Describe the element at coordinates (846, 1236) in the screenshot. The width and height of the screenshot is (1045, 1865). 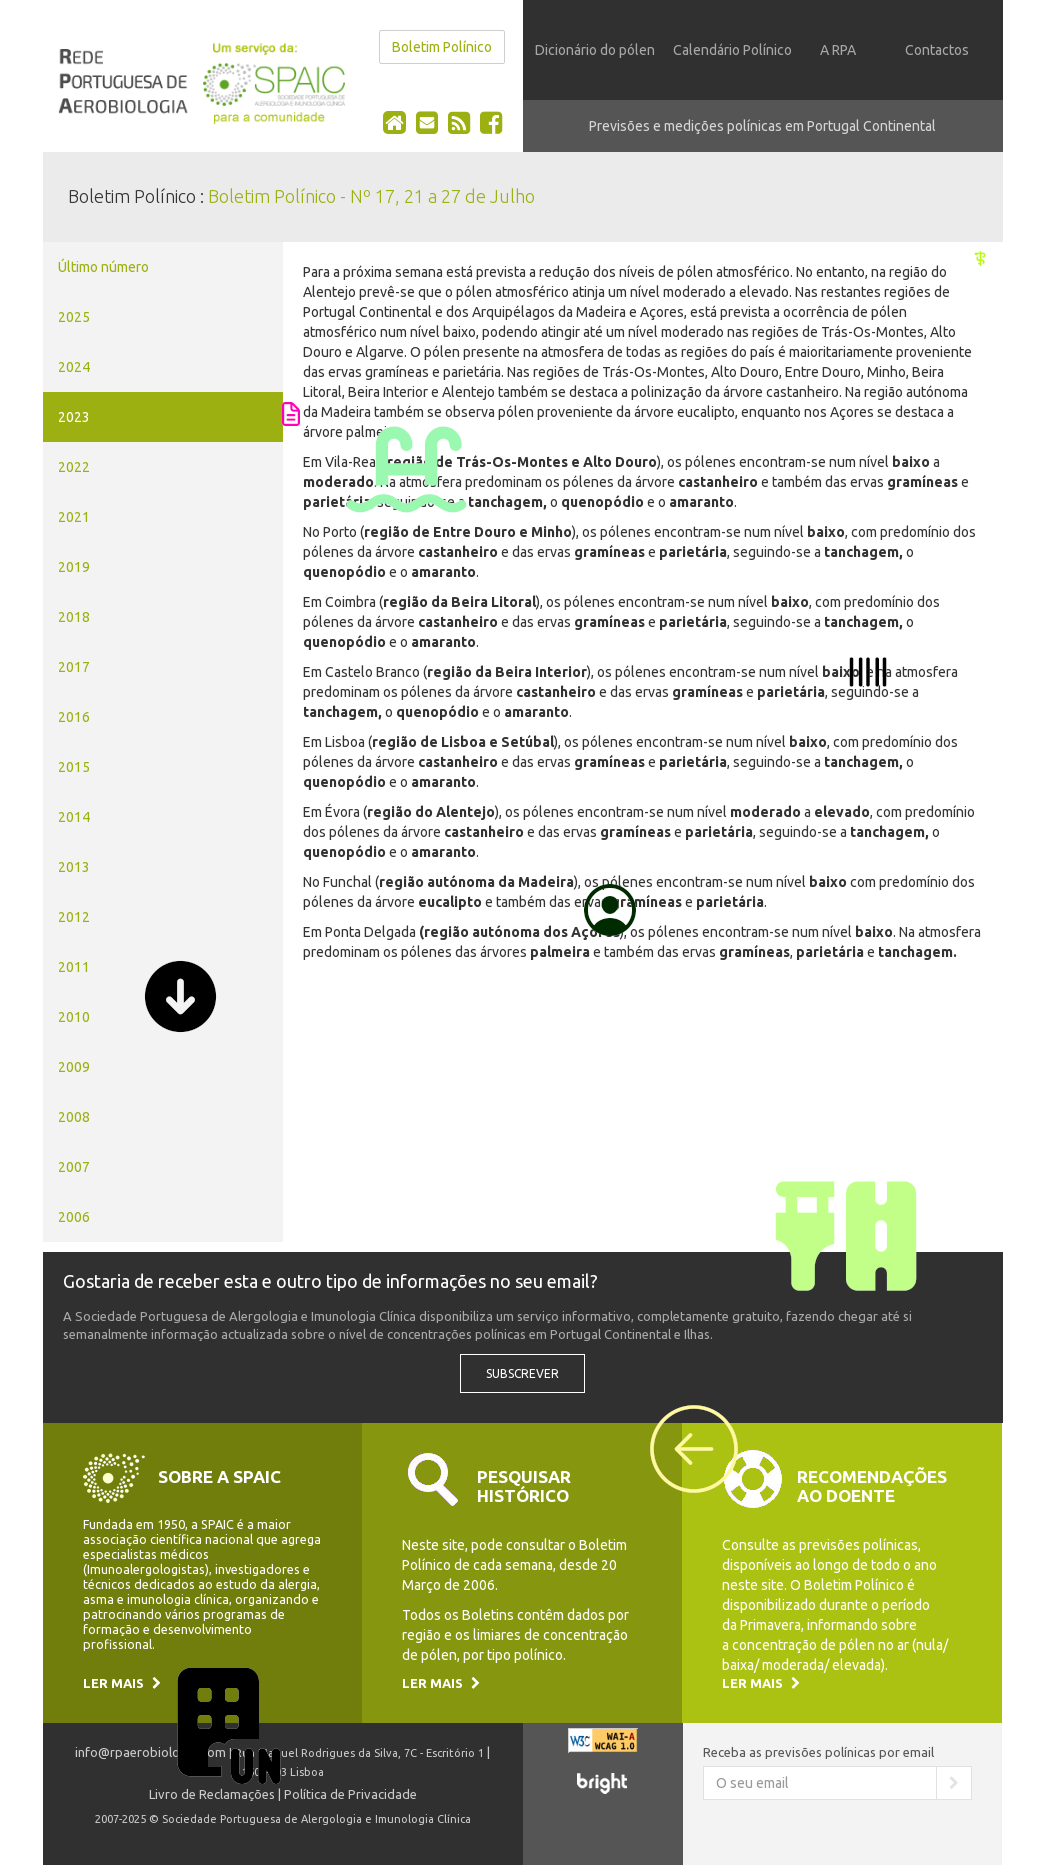
I see `view bridge or overpass routes` at that location.